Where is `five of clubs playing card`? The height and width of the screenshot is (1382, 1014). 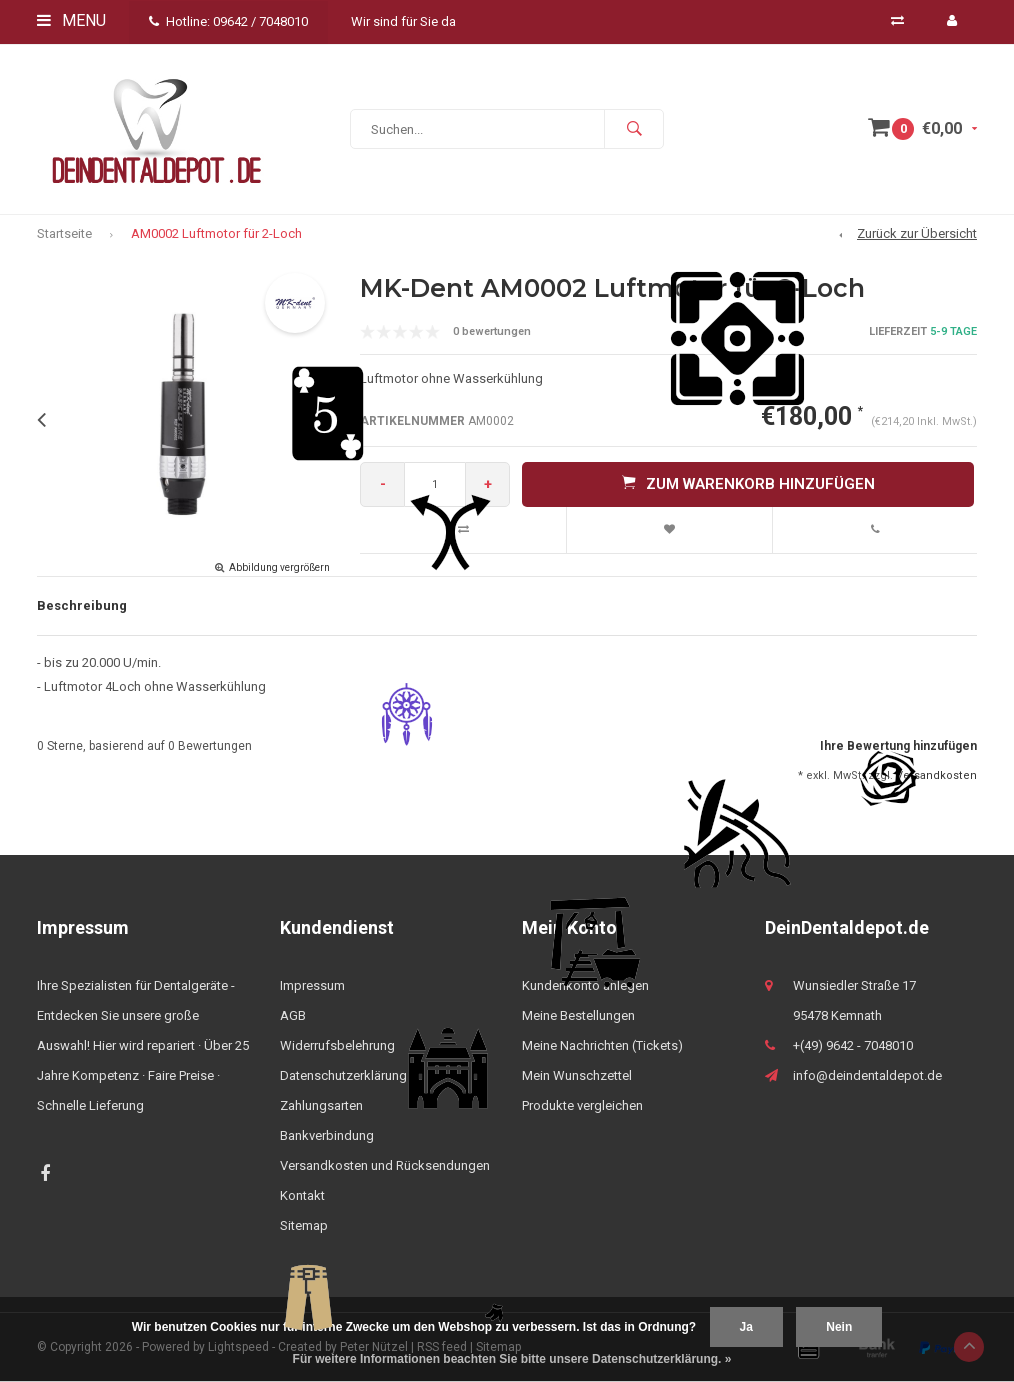 five of clubs playing card is located at coordinates (327, 413).